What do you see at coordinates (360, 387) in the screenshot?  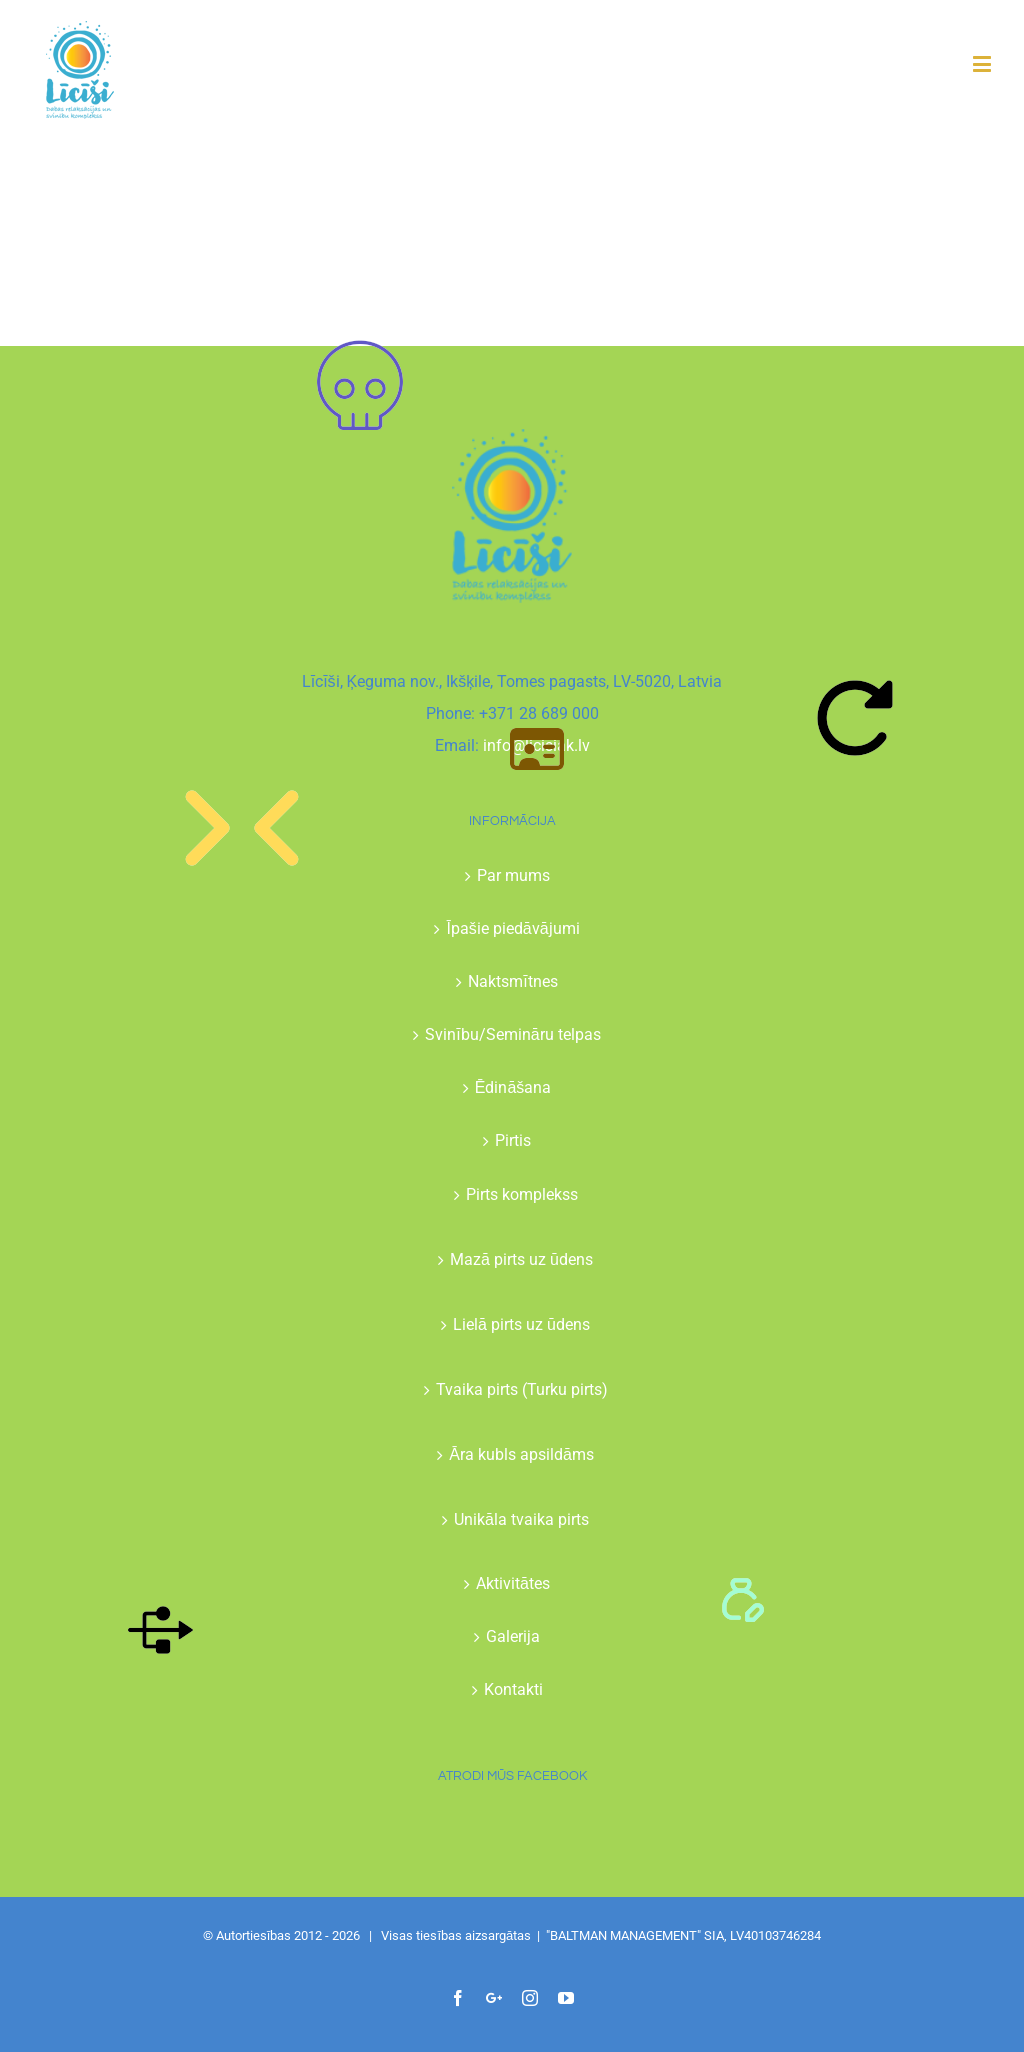 I see `indicates dangerous or hazardous content` at bounding box center [360, 387].